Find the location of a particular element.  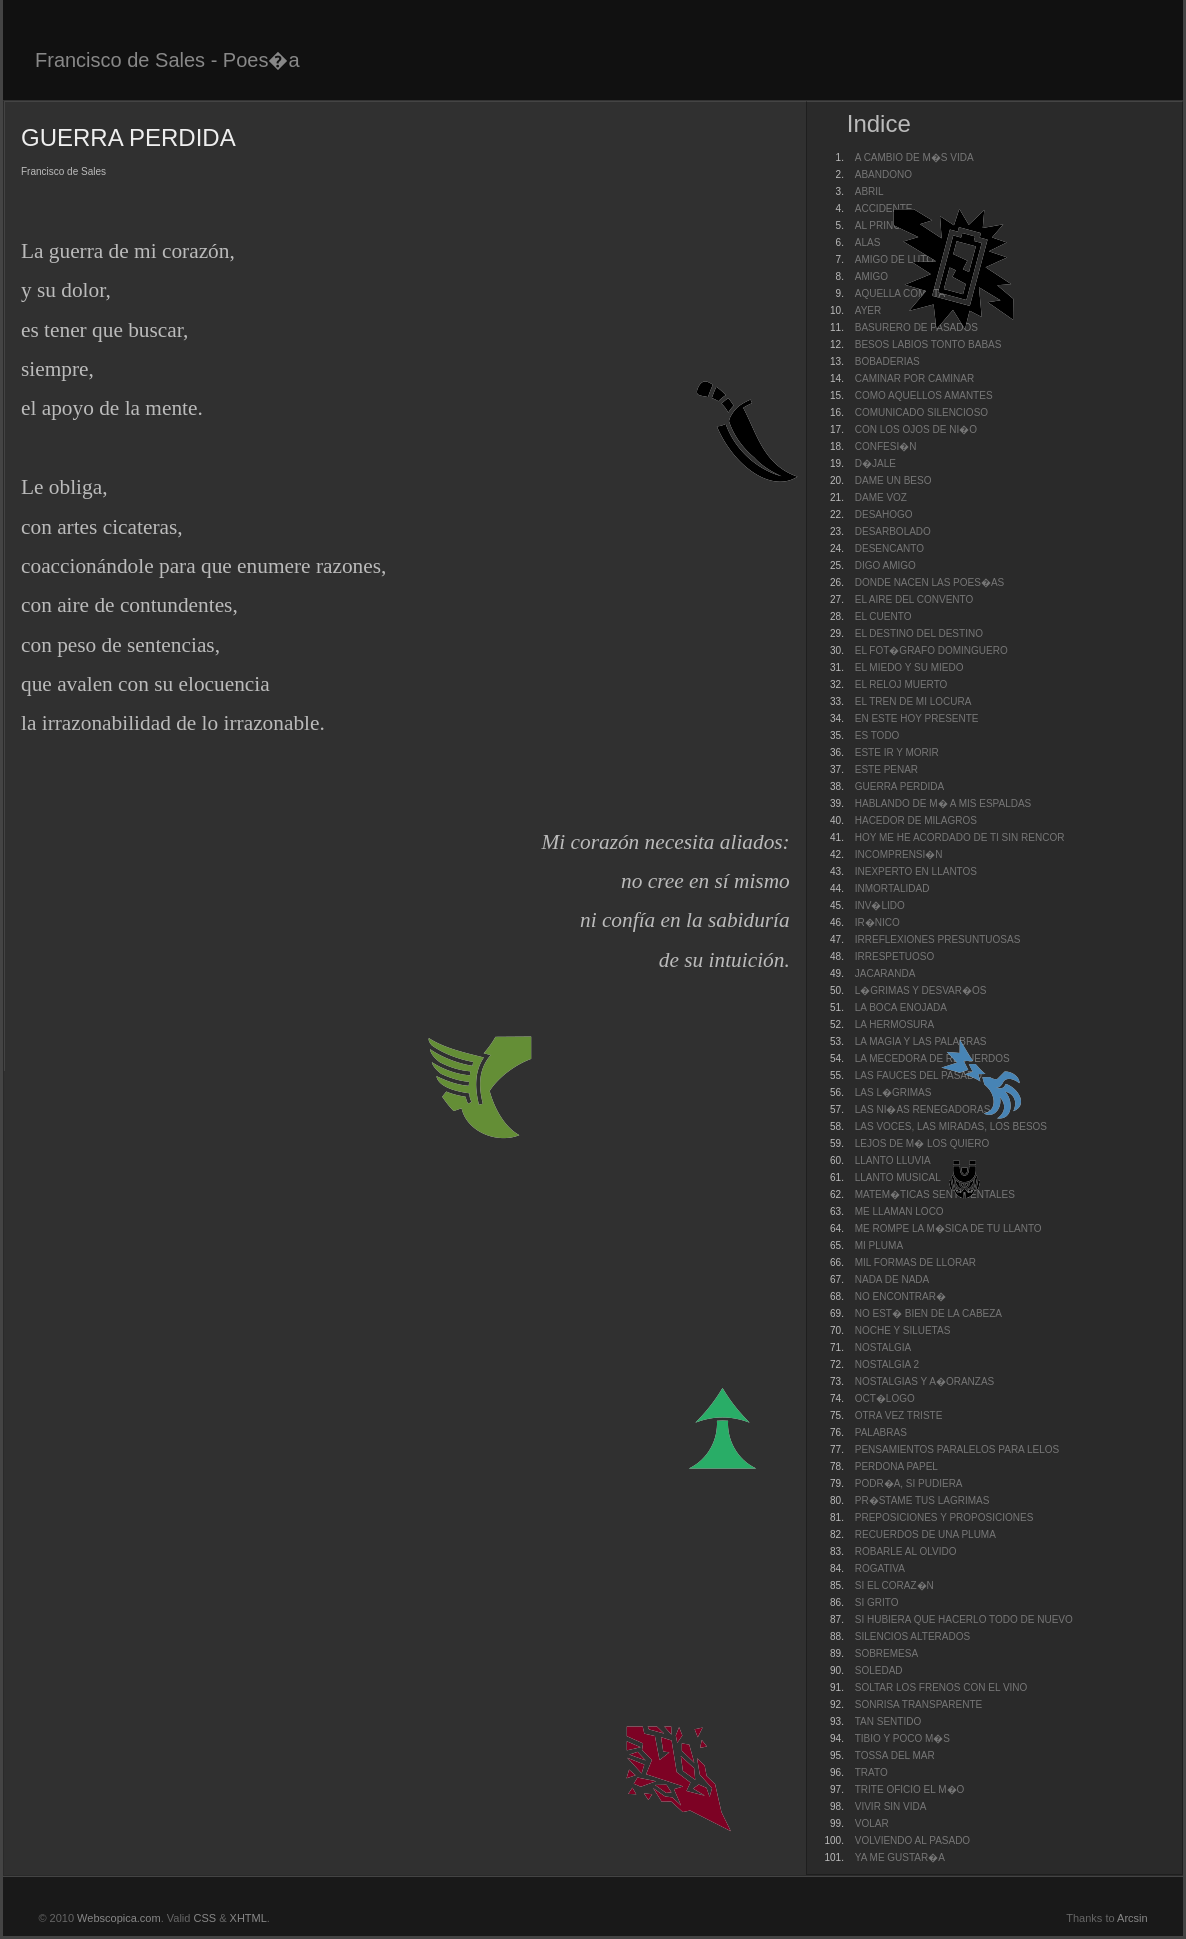

boost or recharge energy is located at coordinates (953, 269).